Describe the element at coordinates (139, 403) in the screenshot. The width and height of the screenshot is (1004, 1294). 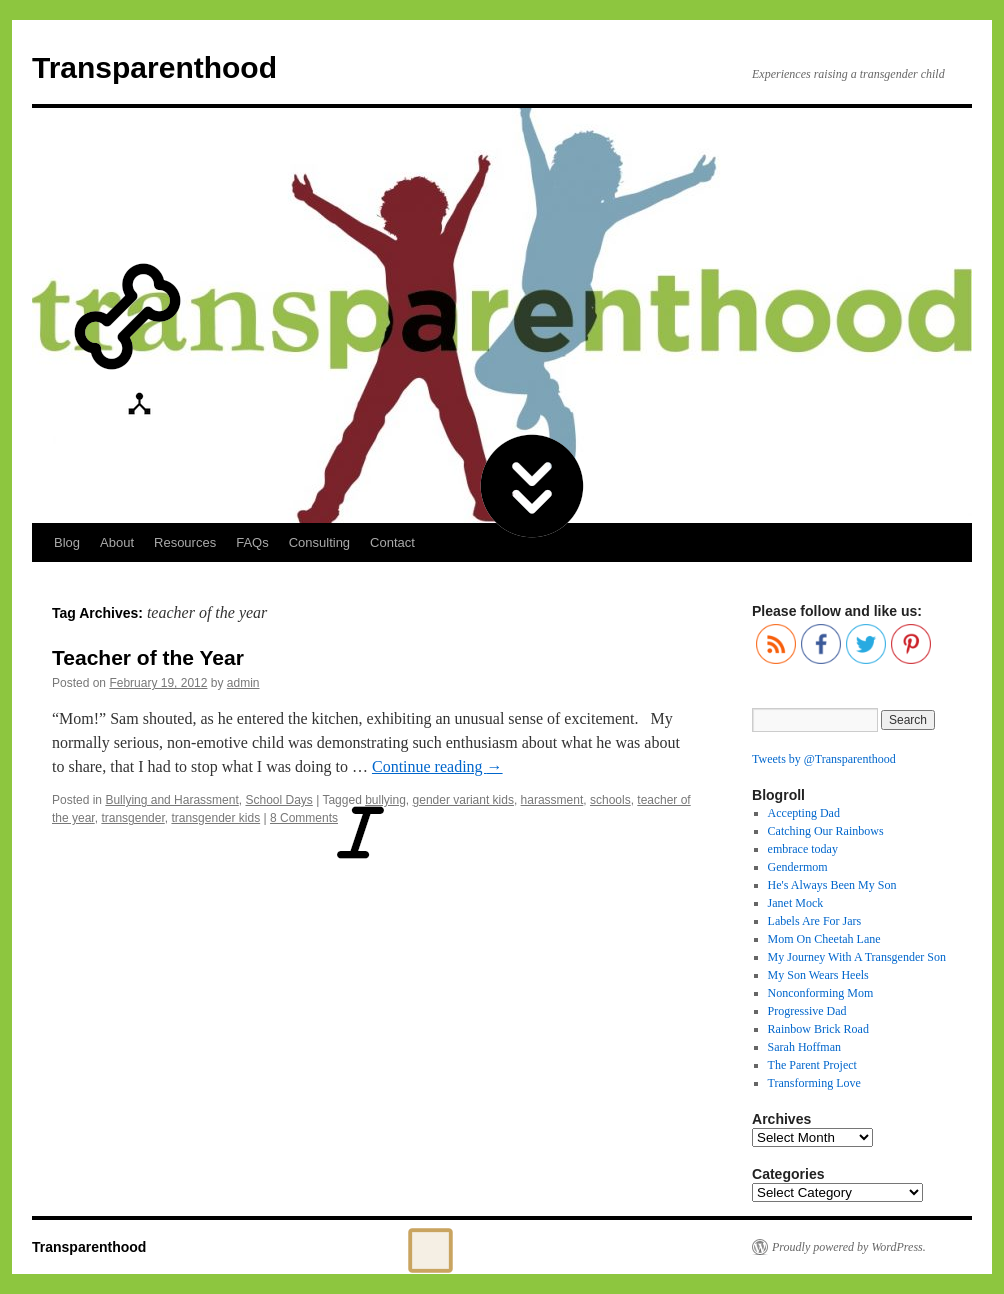
I see `connect or manage linked devices` at that location.